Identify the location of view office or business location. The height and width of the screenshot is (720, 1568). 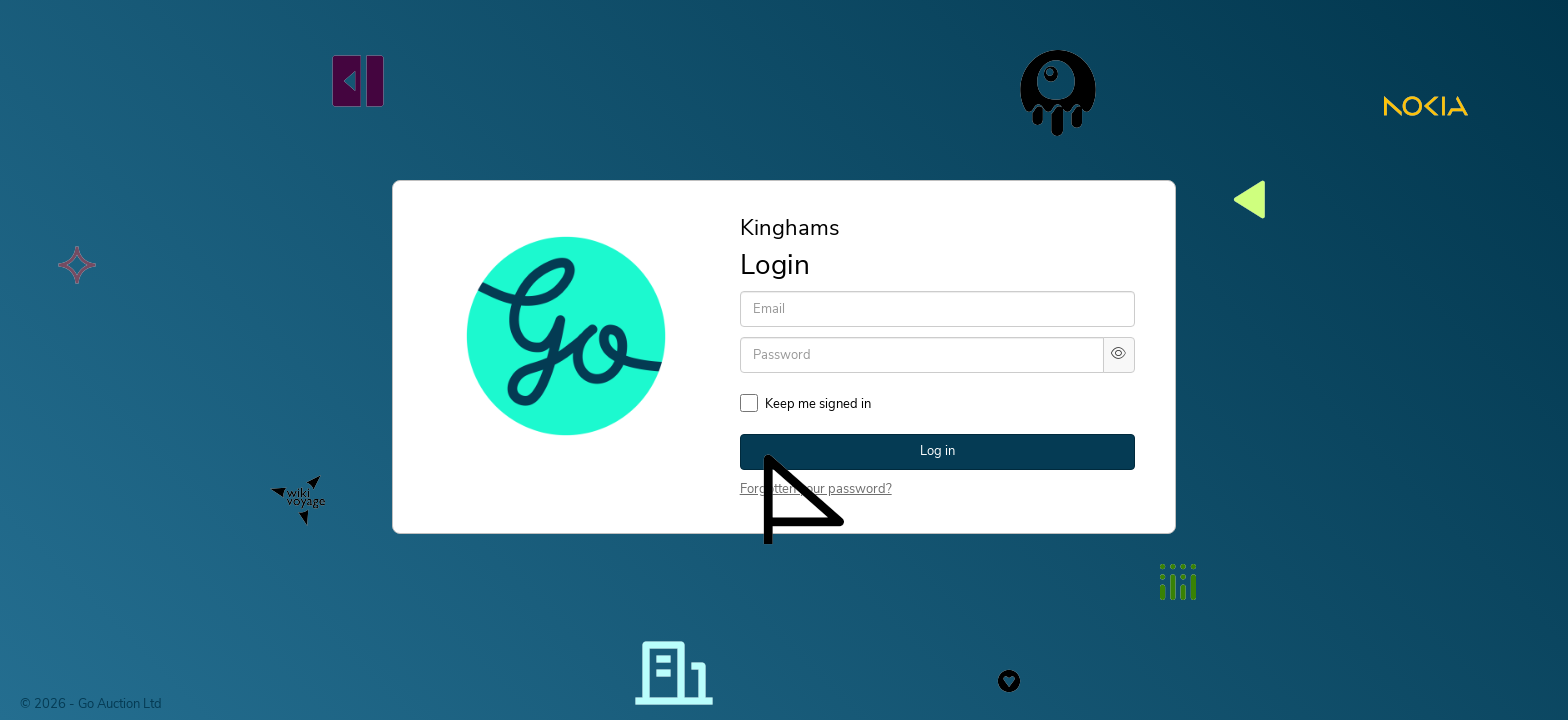
(674, 673).